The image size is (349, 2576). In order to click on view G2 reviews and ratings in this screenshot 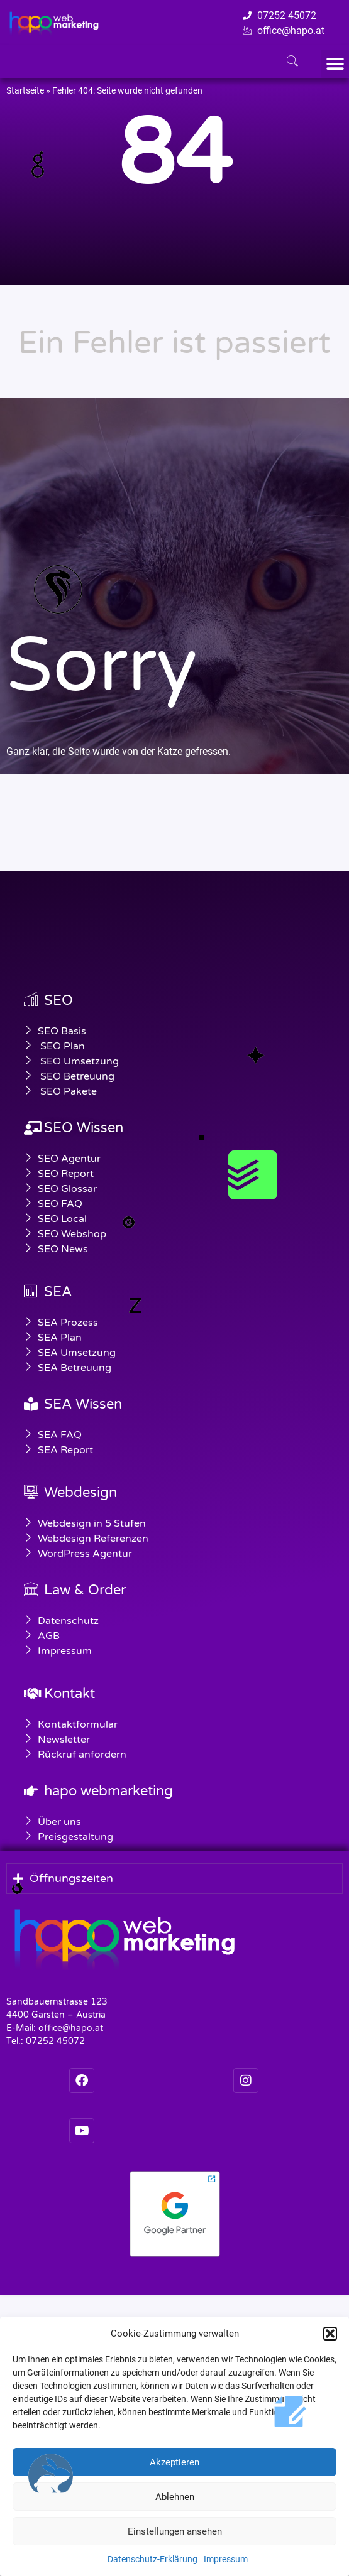, I will do `click(128, 1222)`.